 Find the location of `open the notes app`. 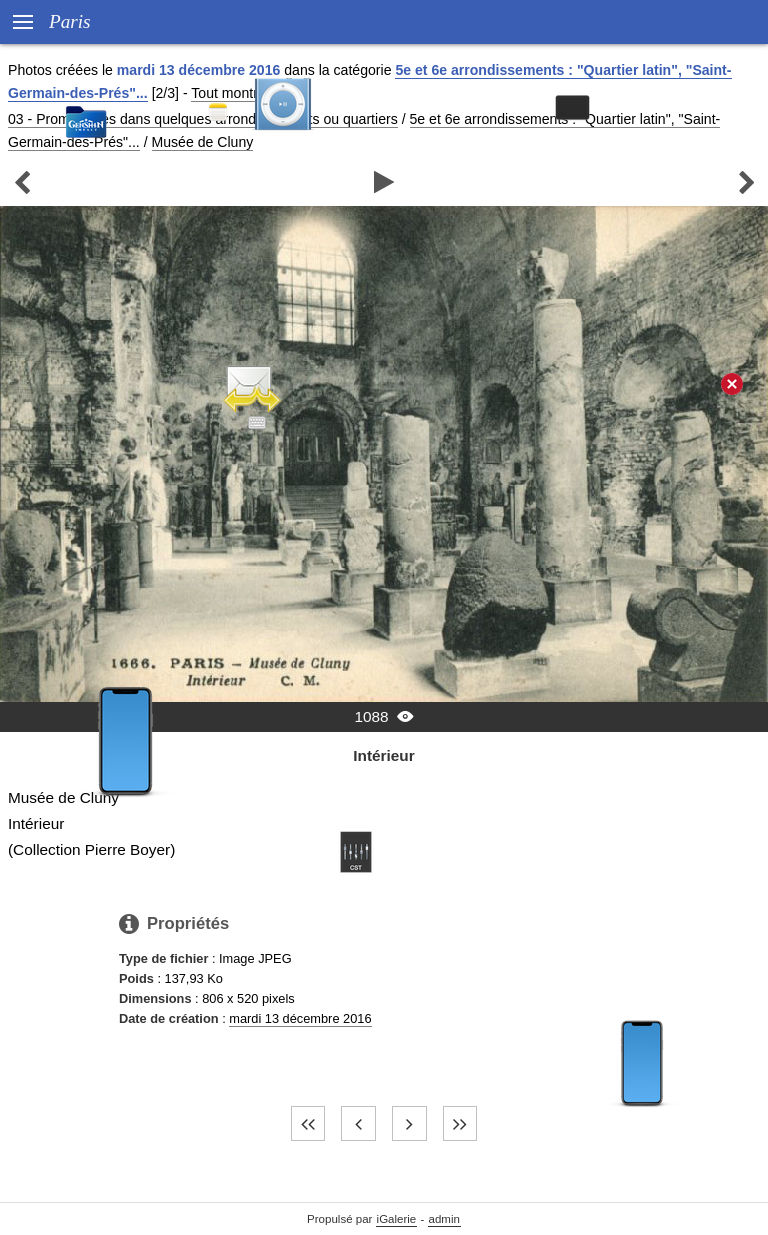

open the notes app is located at coordinates (218, 112).